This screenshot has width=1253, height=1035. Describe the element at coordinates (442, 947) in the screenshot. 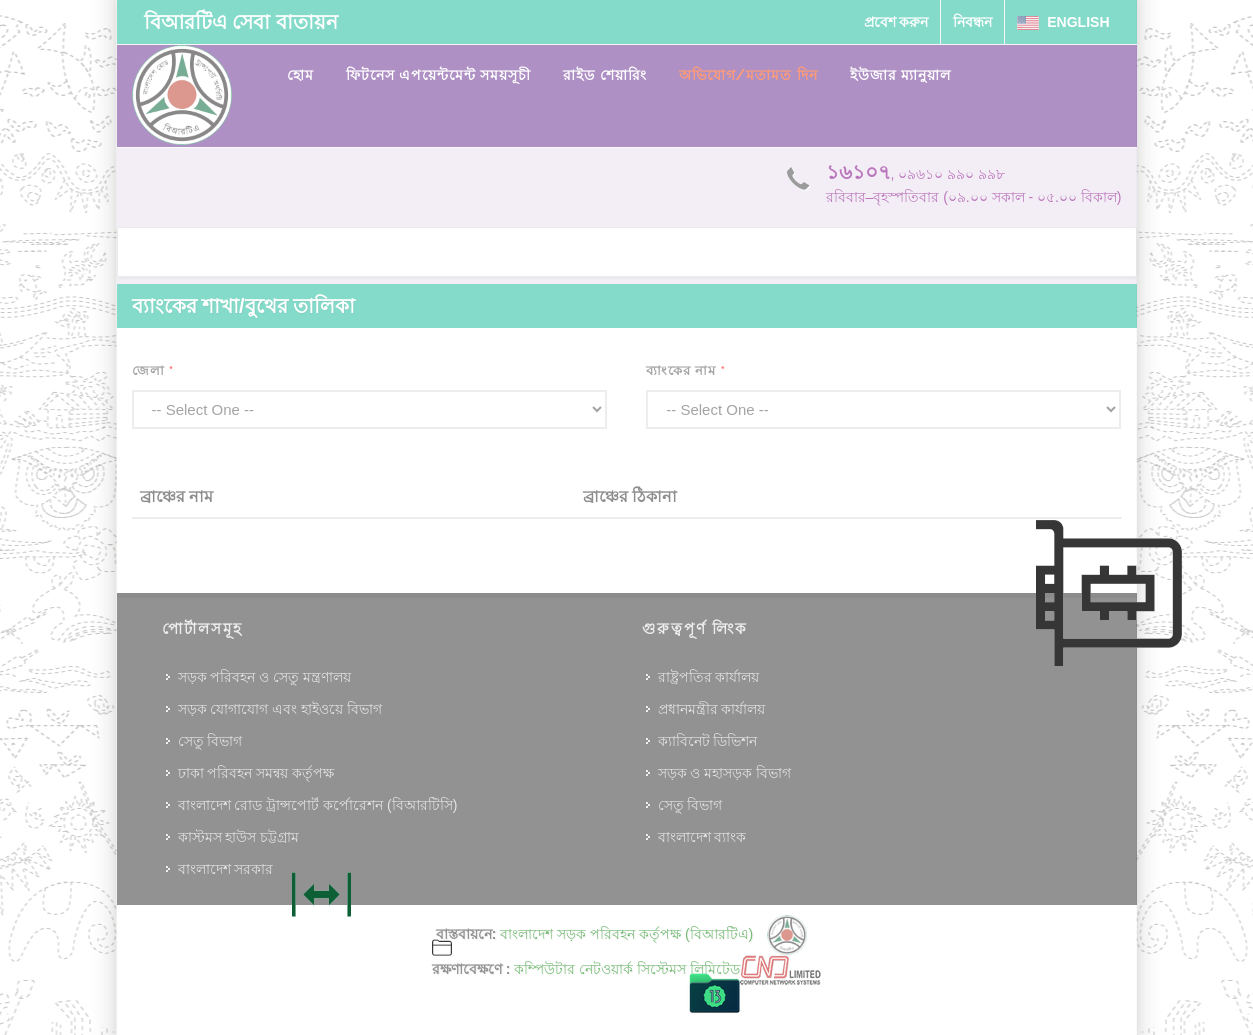

I see `open file manager` at that location.